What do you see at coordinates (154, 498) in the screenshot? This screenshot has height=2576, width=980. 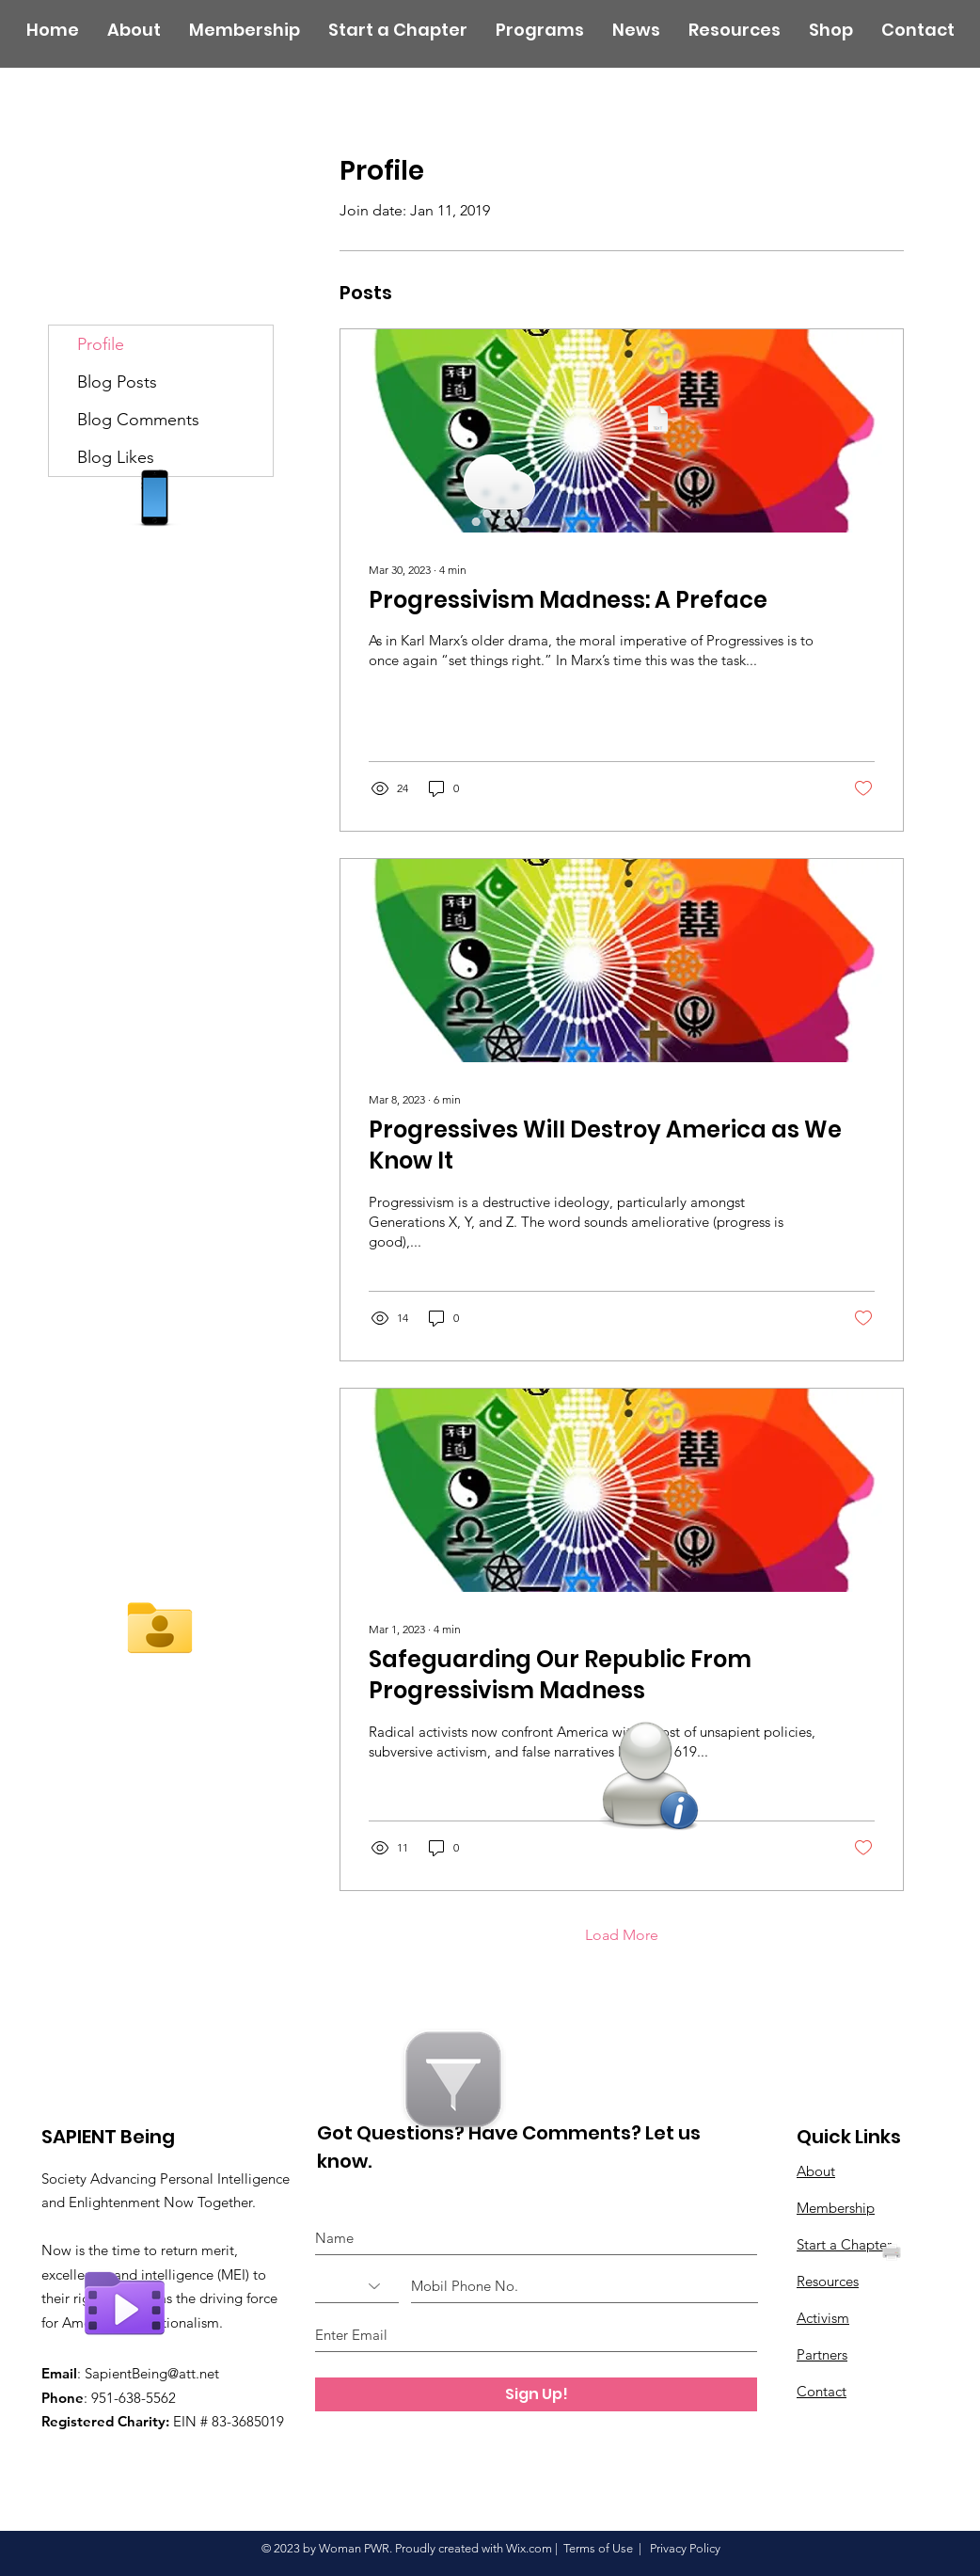 I see `iPhone SE device connected to your Mac` at bounding box center [154, 498].